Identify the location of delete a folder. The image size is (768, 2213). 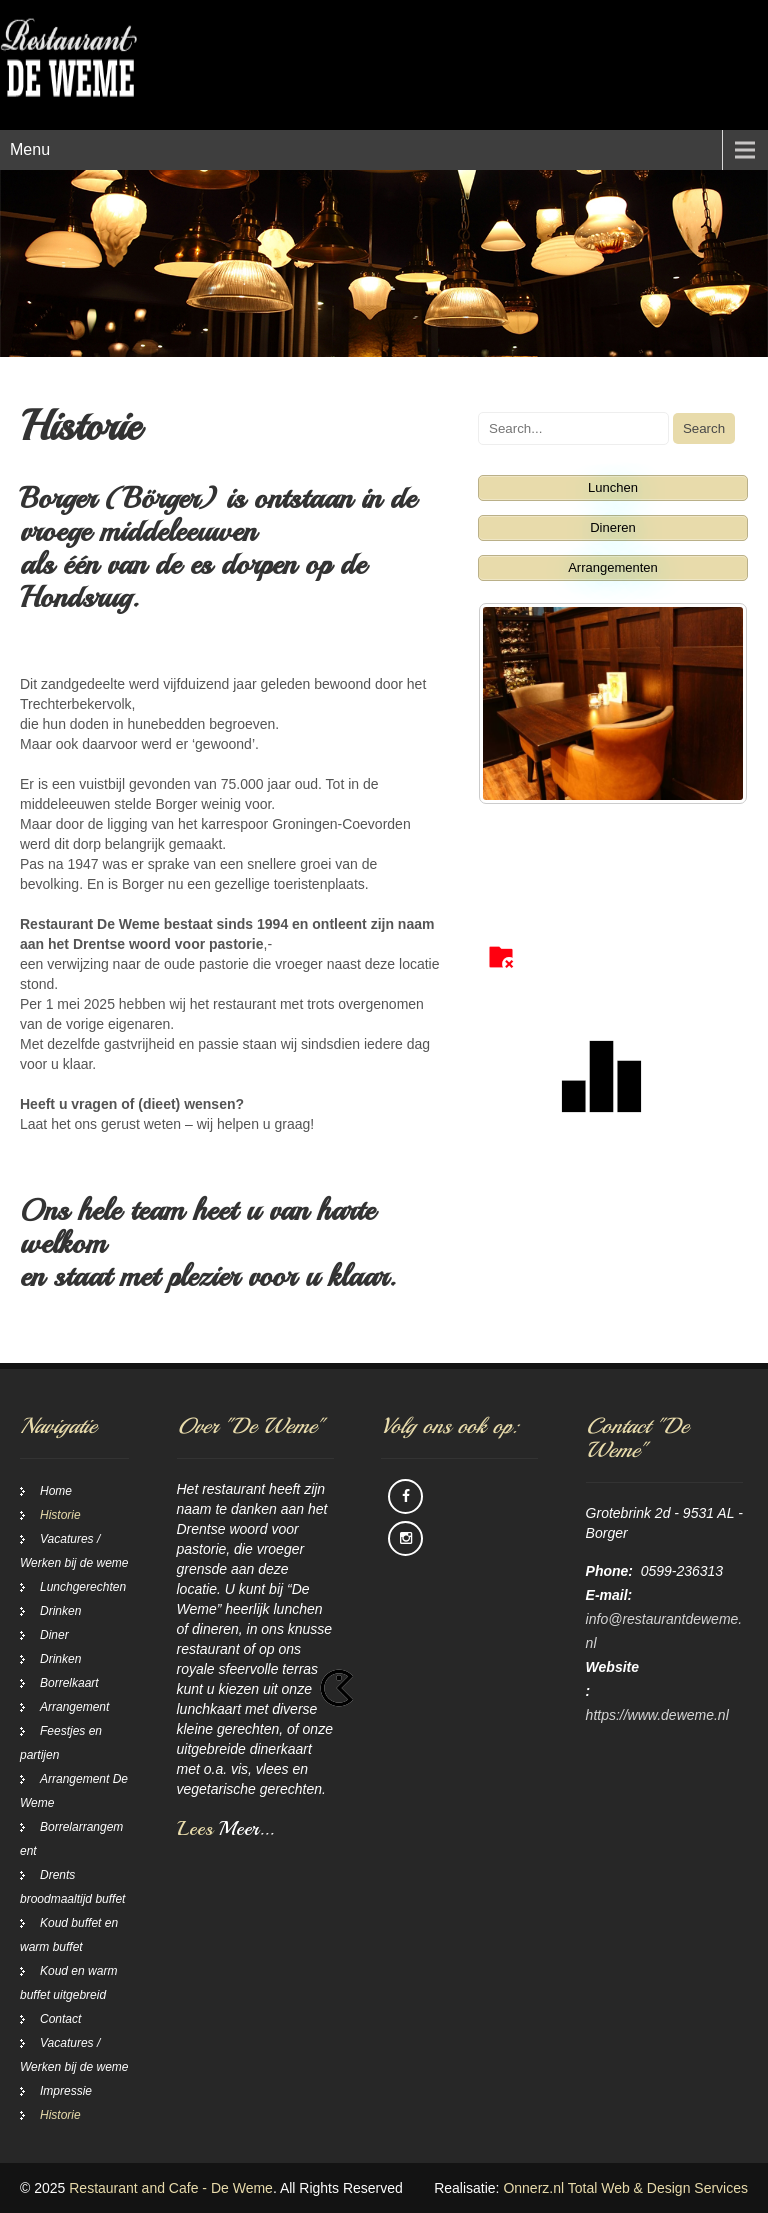
(501, 957).